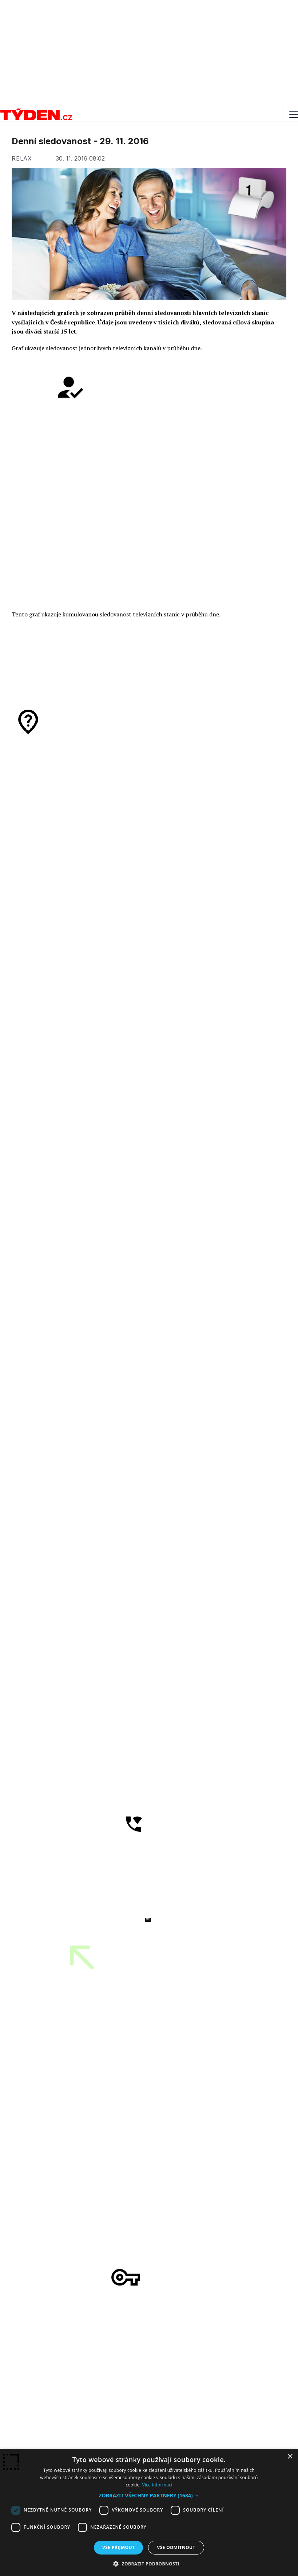 This screenshot has height=2576, width=298. Describe the element at coordinates (70, 387) in the screenshot. I see `verify or approve a user account` at that location.